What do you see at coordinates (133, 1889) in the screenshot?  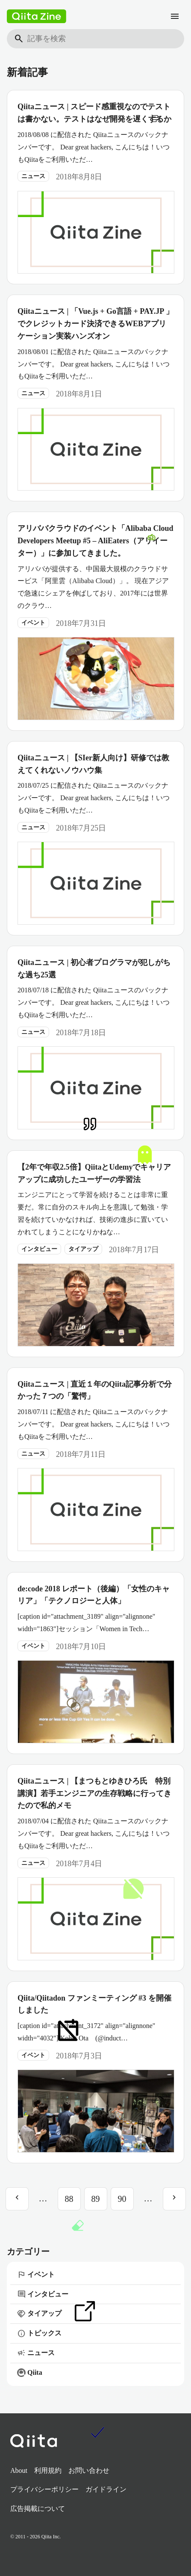 I see `mute or disable chat notifications` at bounding box center [133, 1889].